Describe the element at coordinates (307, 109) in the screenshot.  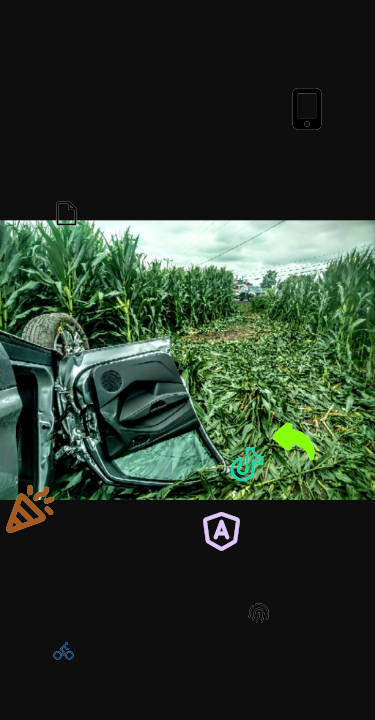
I see `access mobile device settings` at that location.